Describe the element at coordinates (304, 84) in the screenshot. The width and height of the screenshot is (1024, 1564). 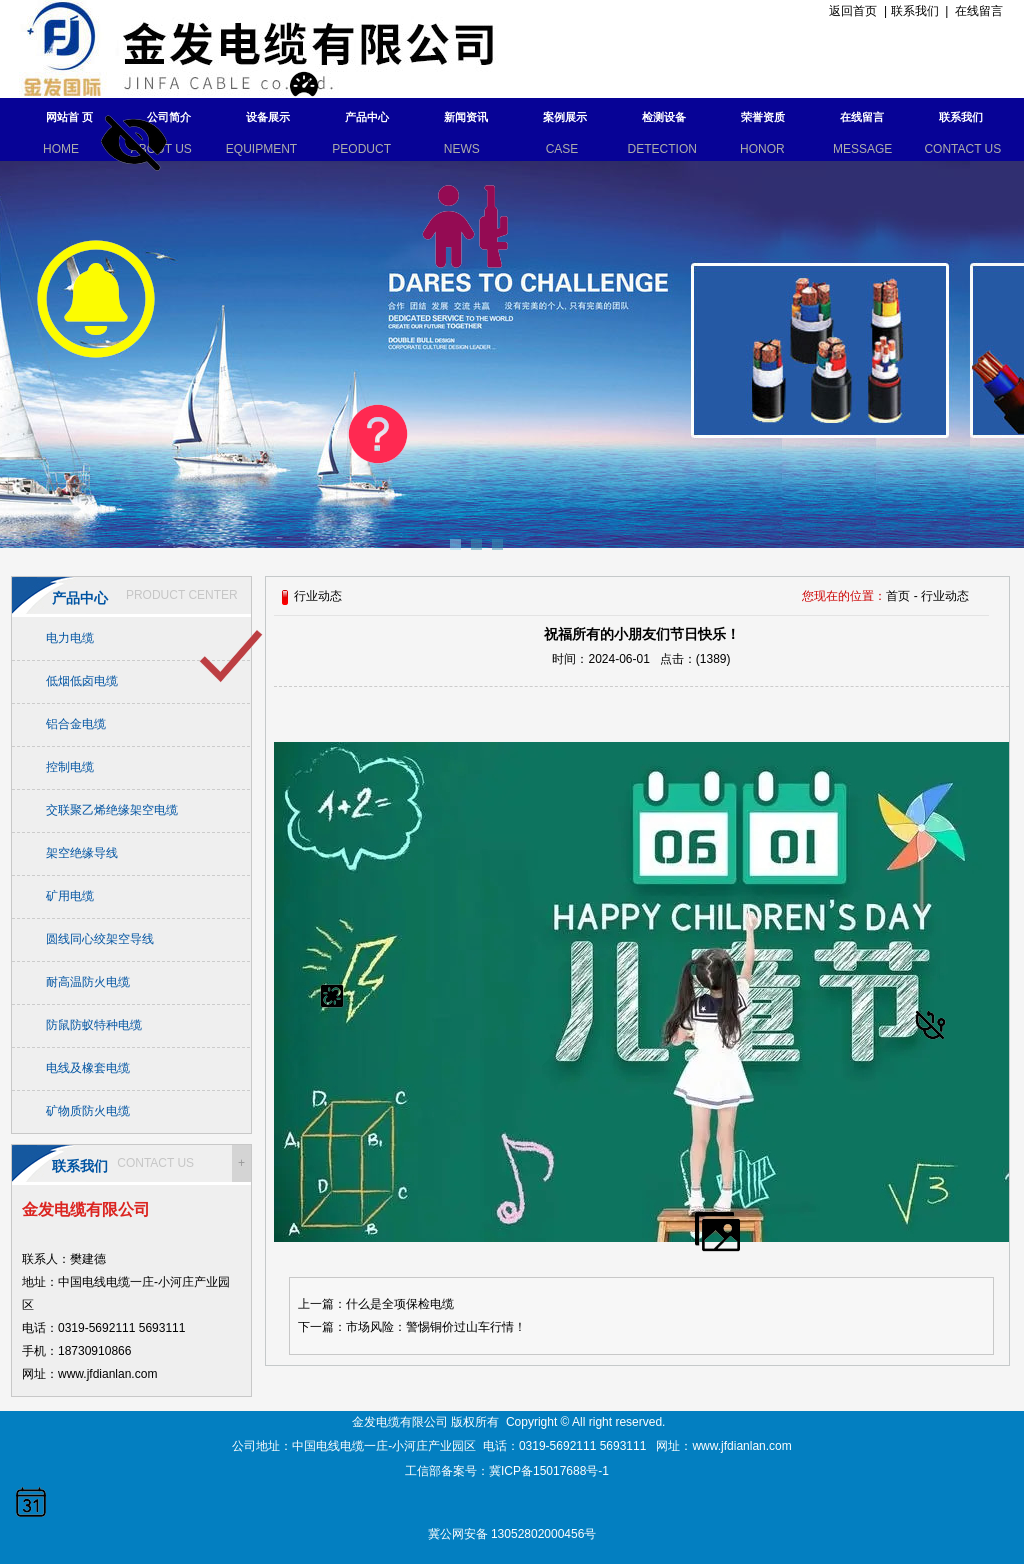
I see `view performance or speed metrics` at that location.